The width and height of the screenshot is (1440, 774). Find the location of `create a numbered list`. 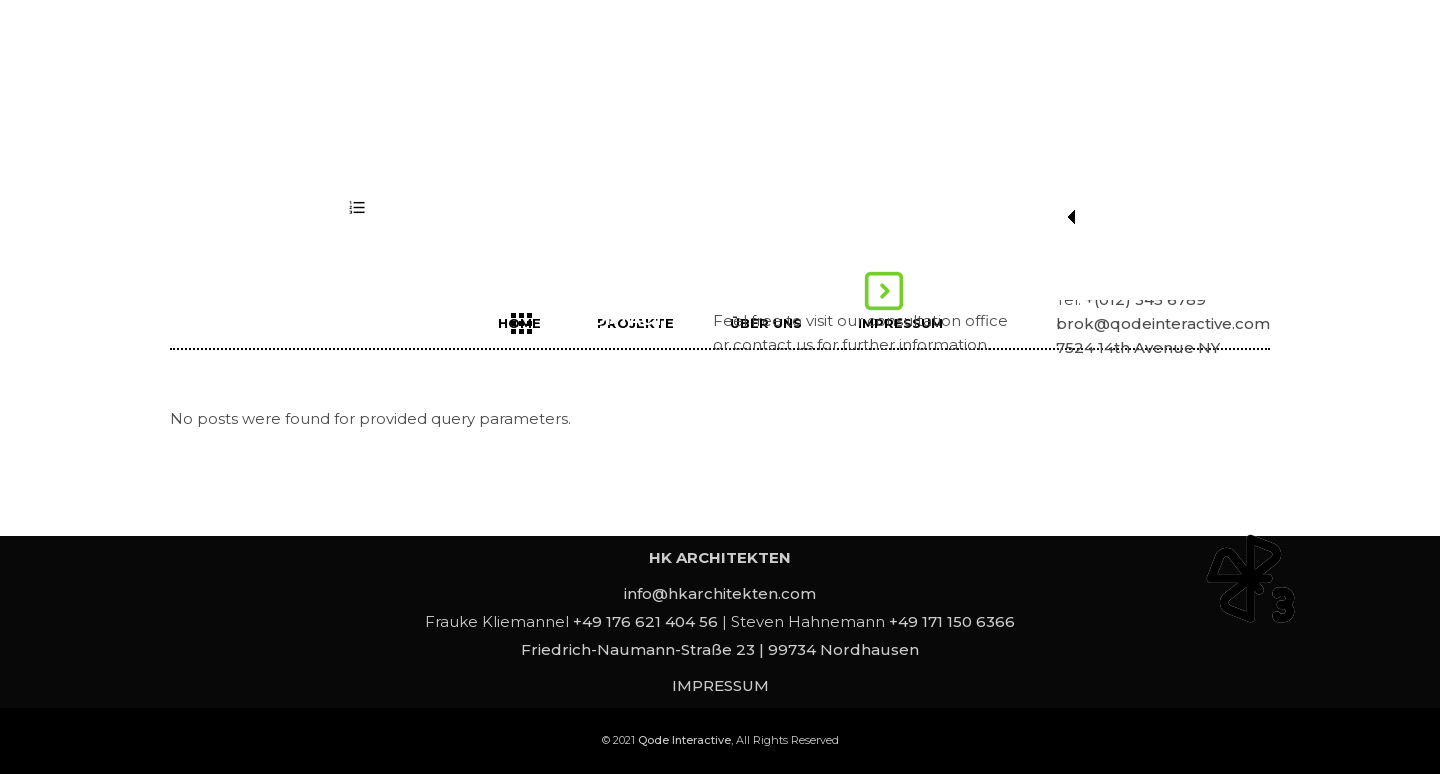

create a numbered list is located at coordinates (357, 207).